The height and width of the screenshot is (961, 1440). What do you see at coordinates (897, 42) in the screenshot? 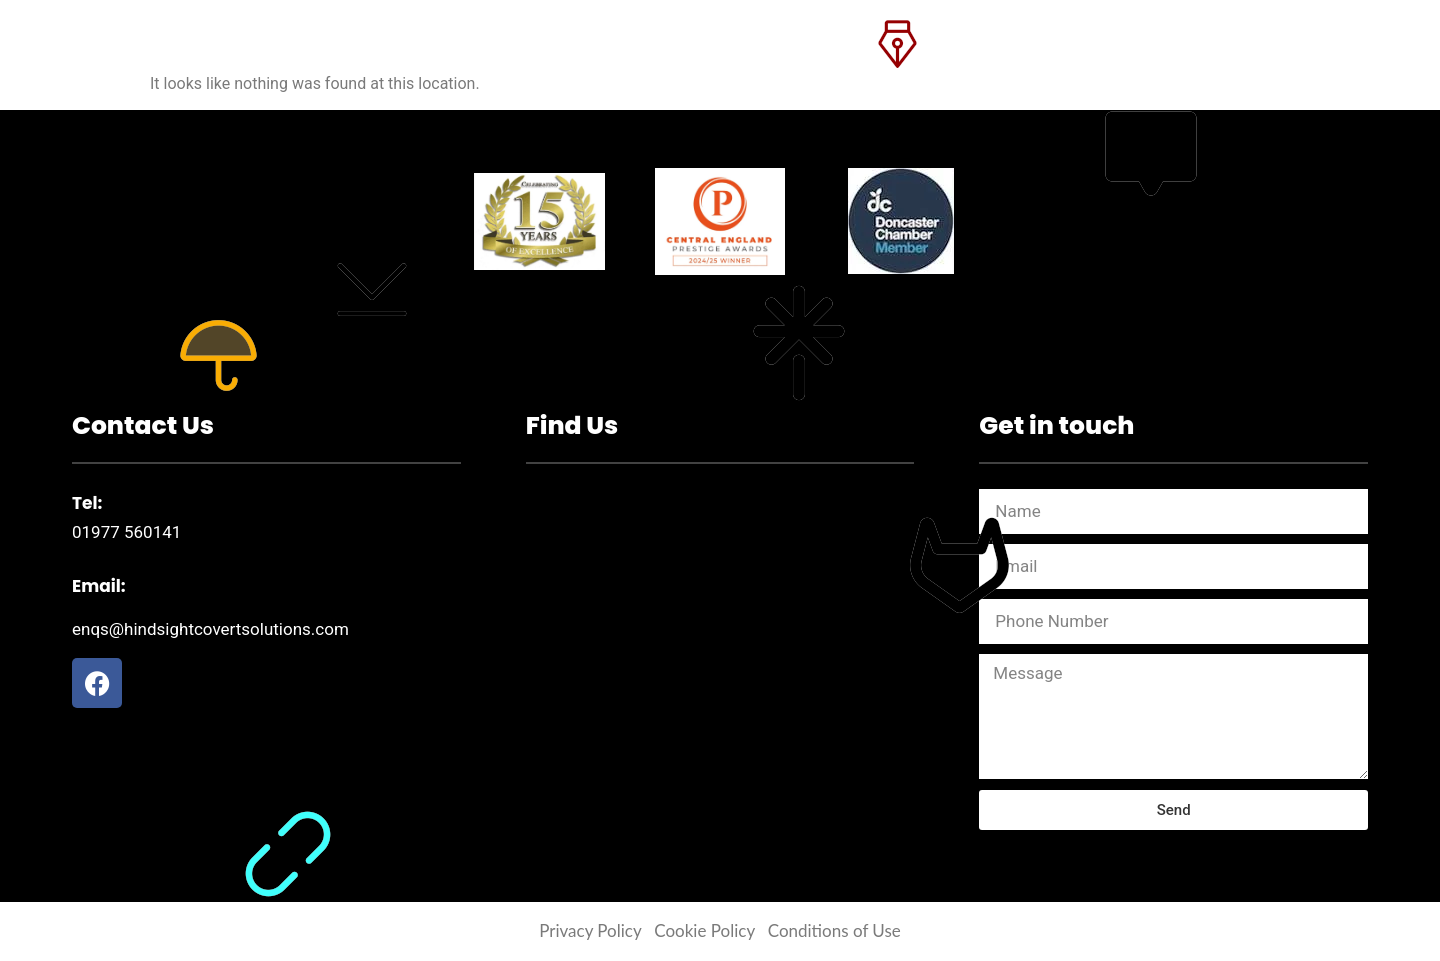
I see `access drawing or illustration tools` at bounding box center [897, 42].